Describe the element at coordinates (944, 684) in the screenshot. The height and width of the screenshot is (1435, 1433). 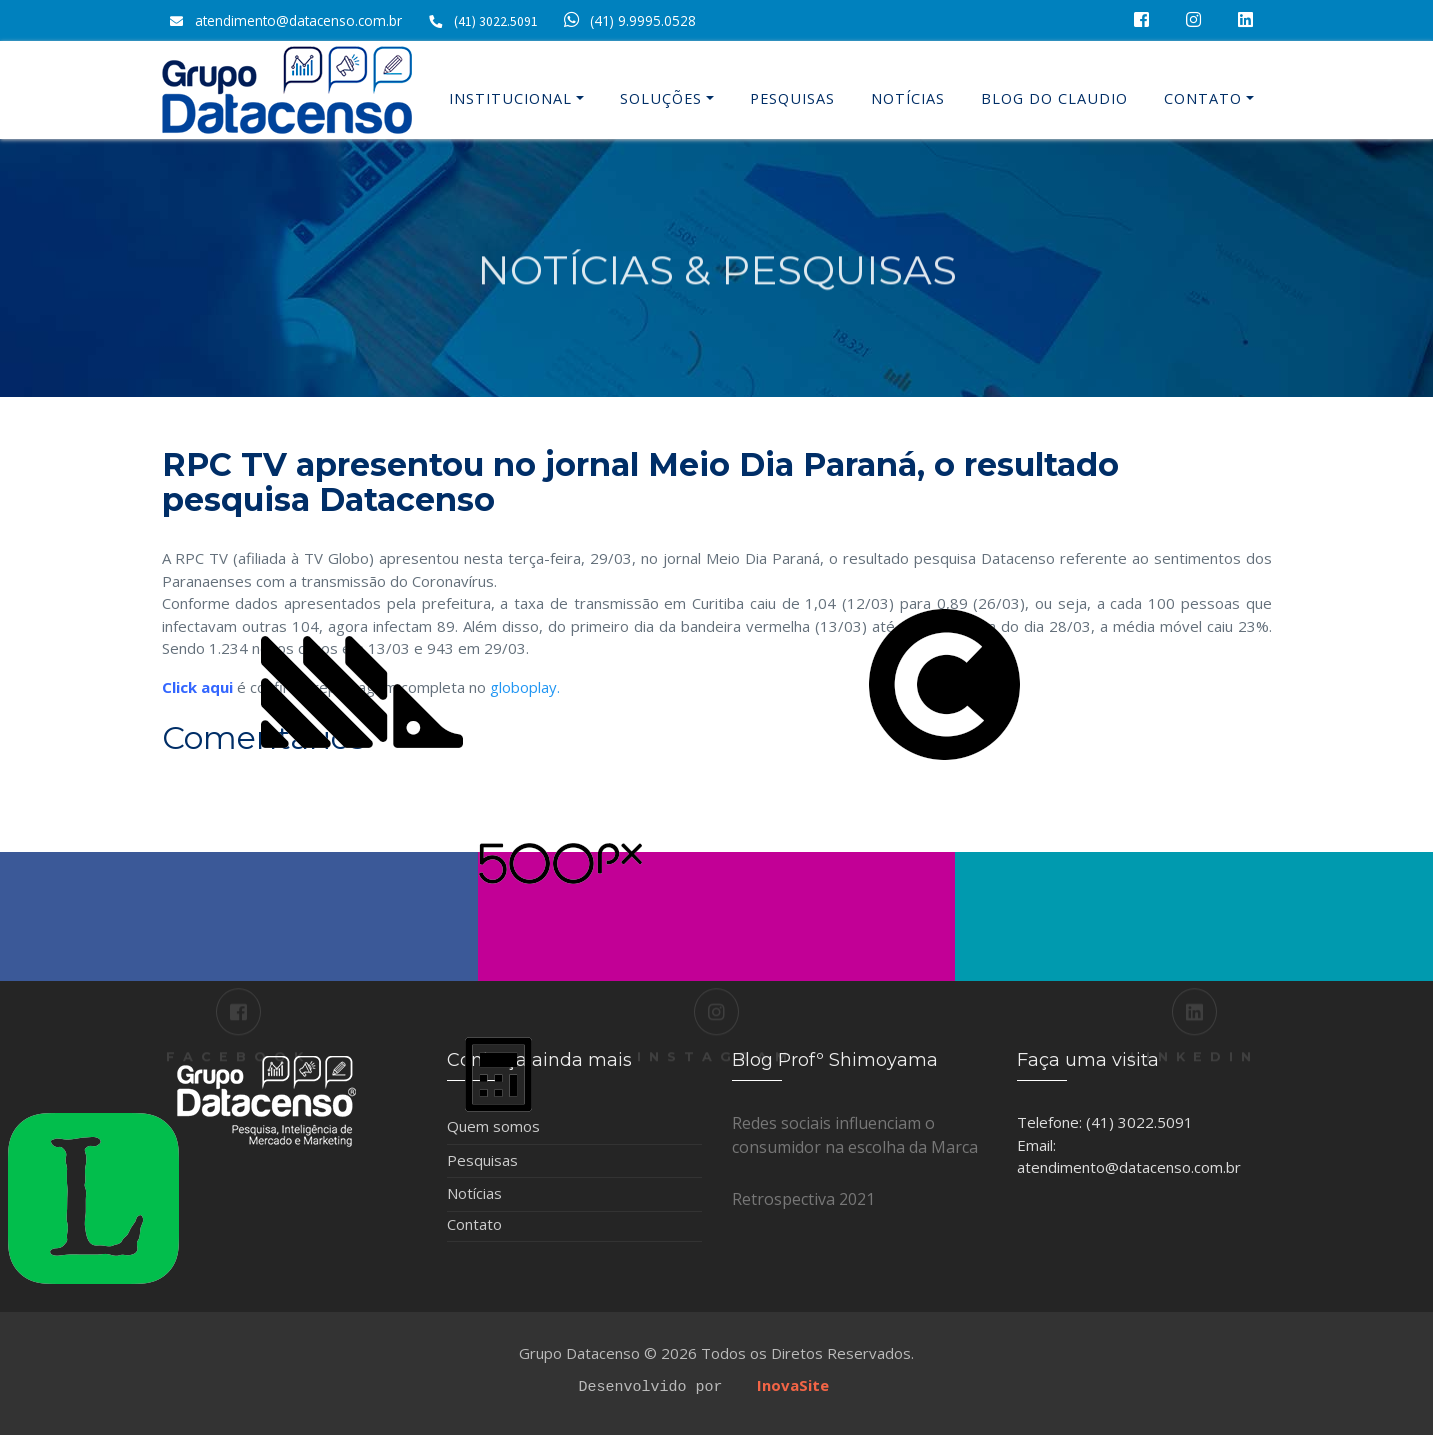
I see `Cloudera company logo` at that location.